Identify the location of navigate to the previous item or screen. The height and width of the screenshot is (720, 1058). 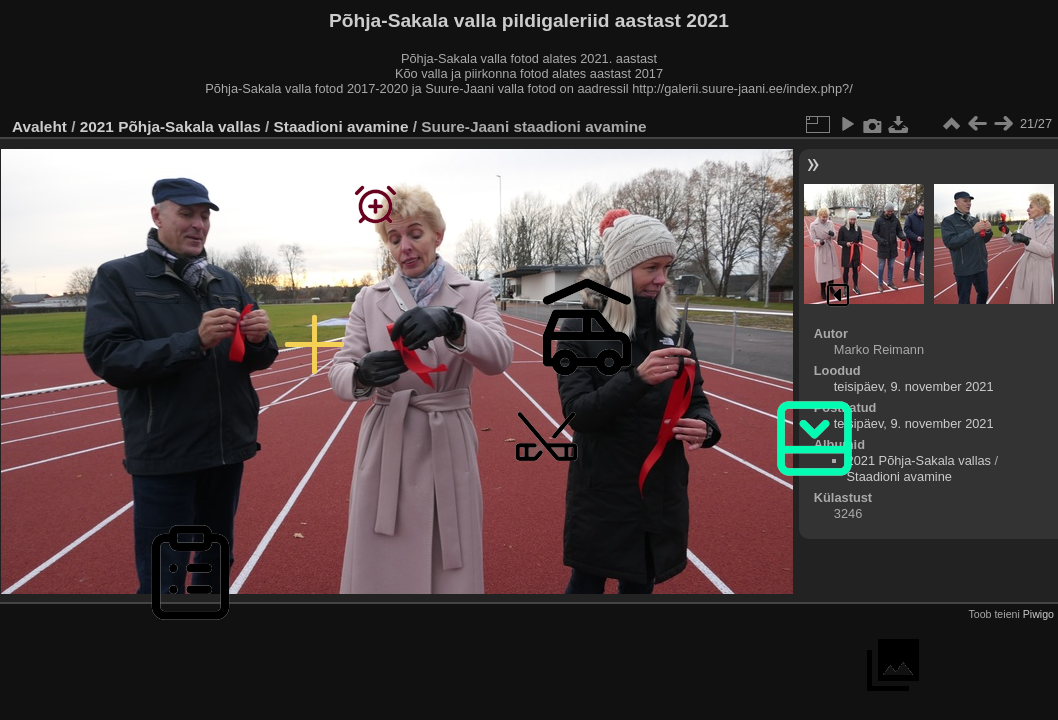
(838, 295).